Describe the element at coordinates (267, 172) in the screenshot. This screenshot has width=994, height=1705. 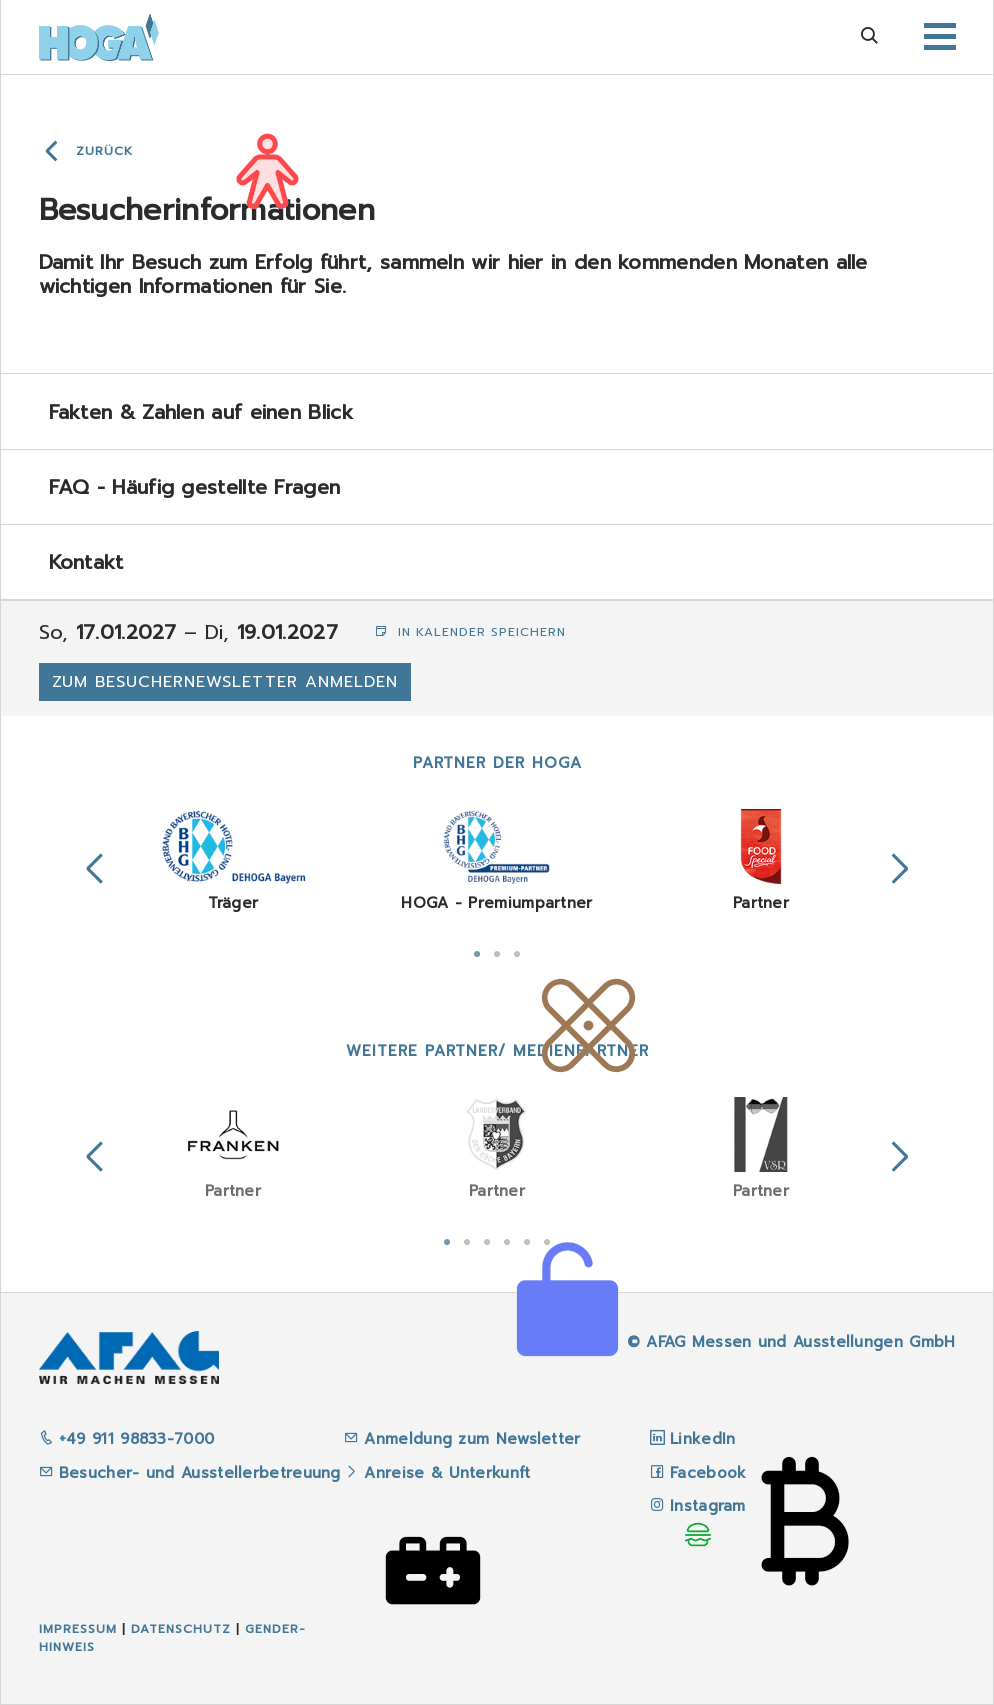
I see `access your profile or account` at that location.